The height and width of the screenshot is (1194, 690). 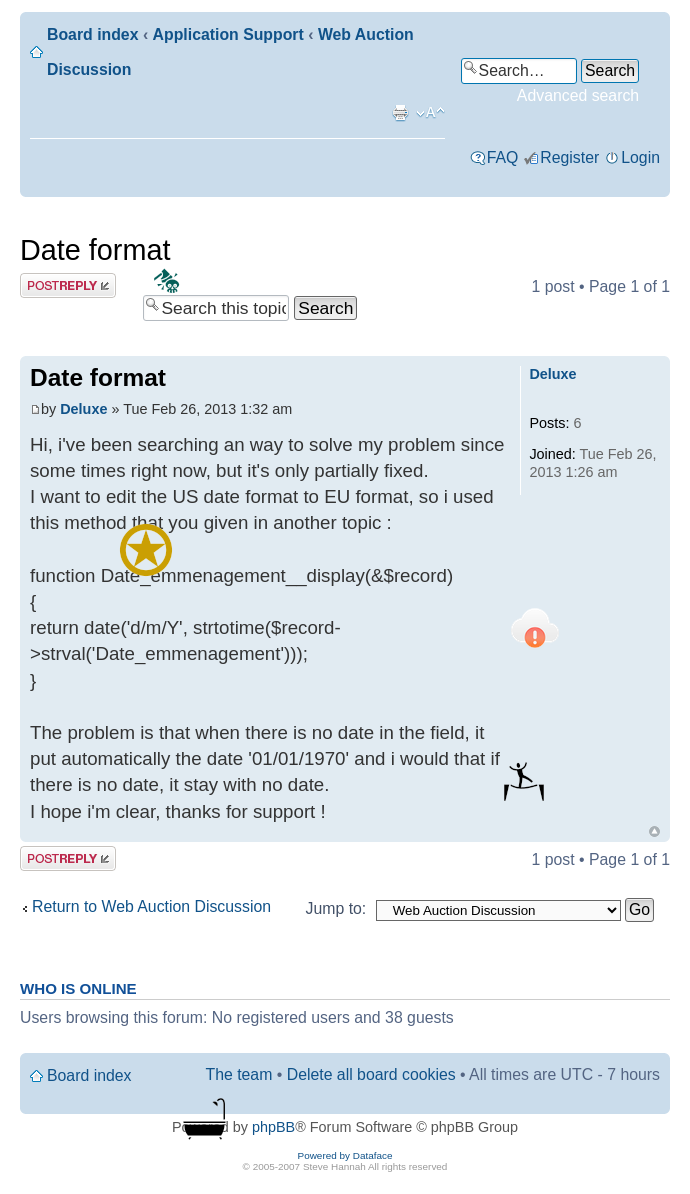 What do you see at coordinates (166, 280) in the screenshot?
I see `indicates a kill or enemy defeated in gameplay` at bounding box center [166, 280].